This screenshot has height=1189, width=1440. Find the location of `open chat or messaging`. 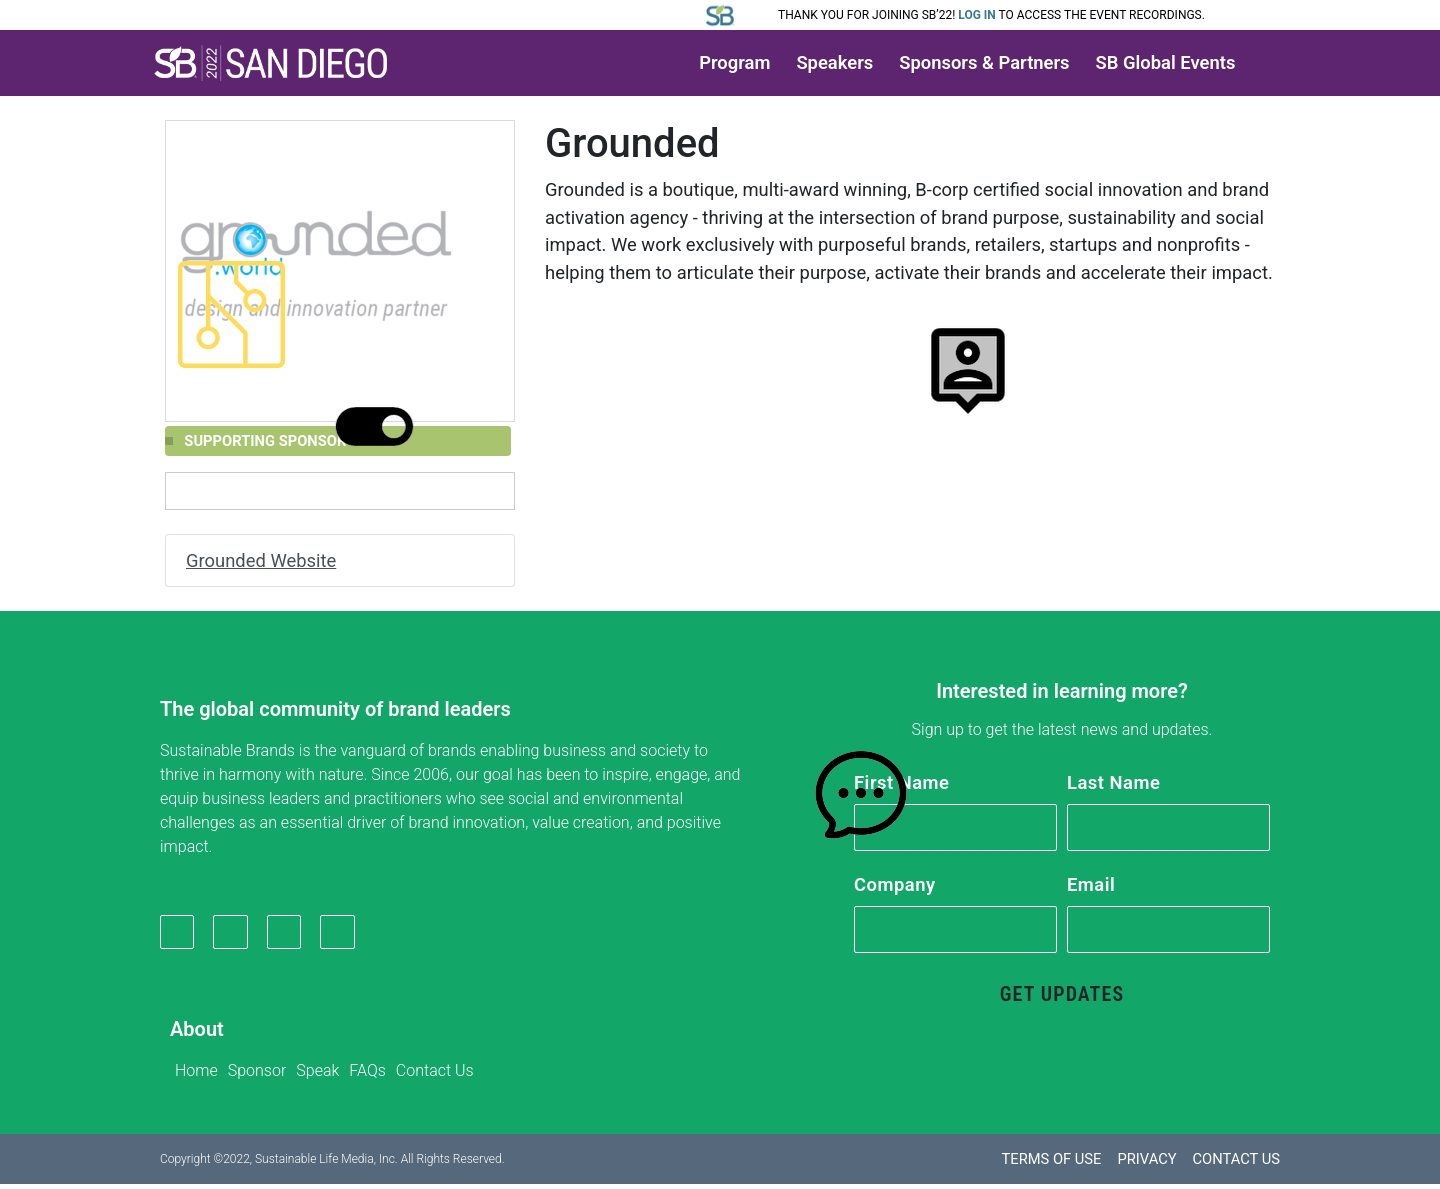

open chat or messaging is located at coordinates (861, 793).